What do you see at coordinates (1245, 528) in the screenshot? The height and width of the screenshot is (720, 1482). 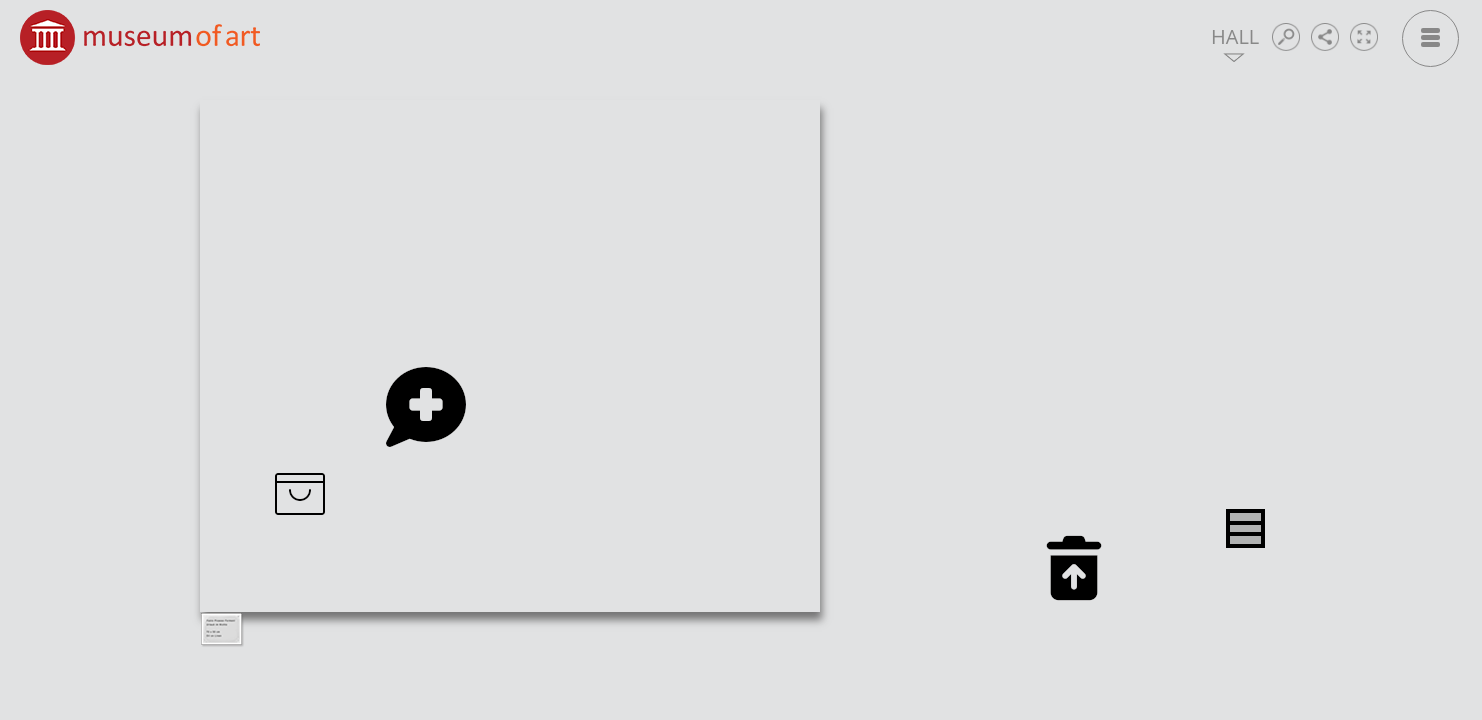 I see `view data in row layout` at bounding box center [1245, 528].